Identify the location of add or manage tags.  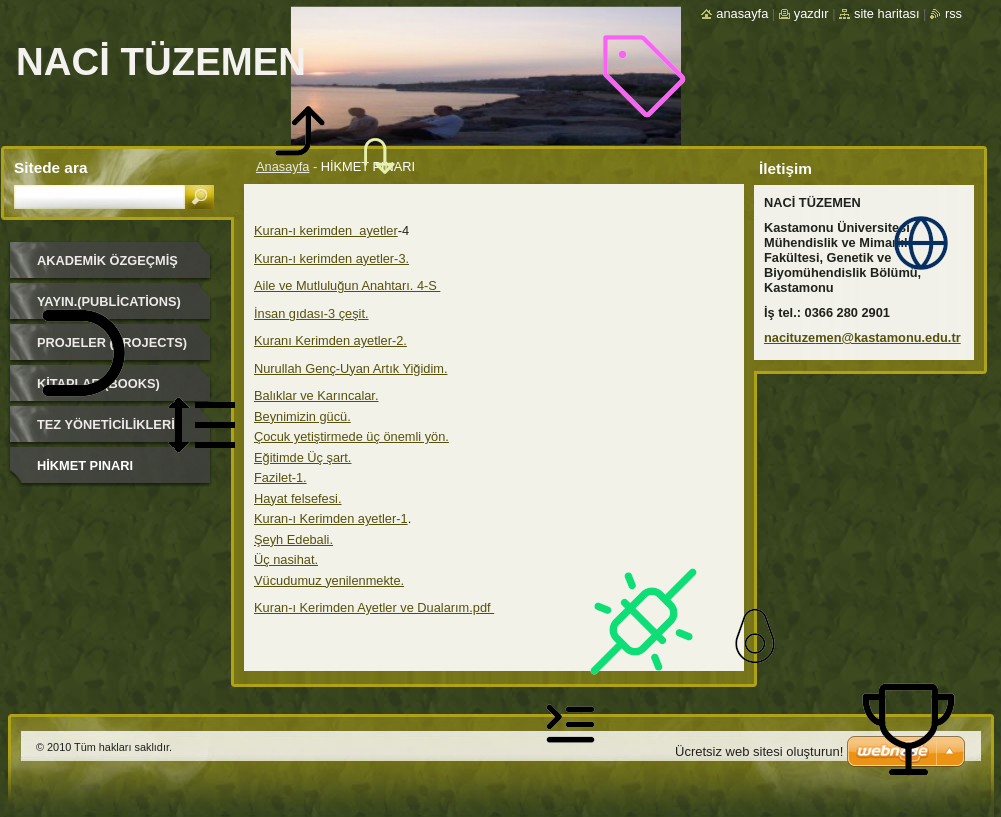
(639, 71).